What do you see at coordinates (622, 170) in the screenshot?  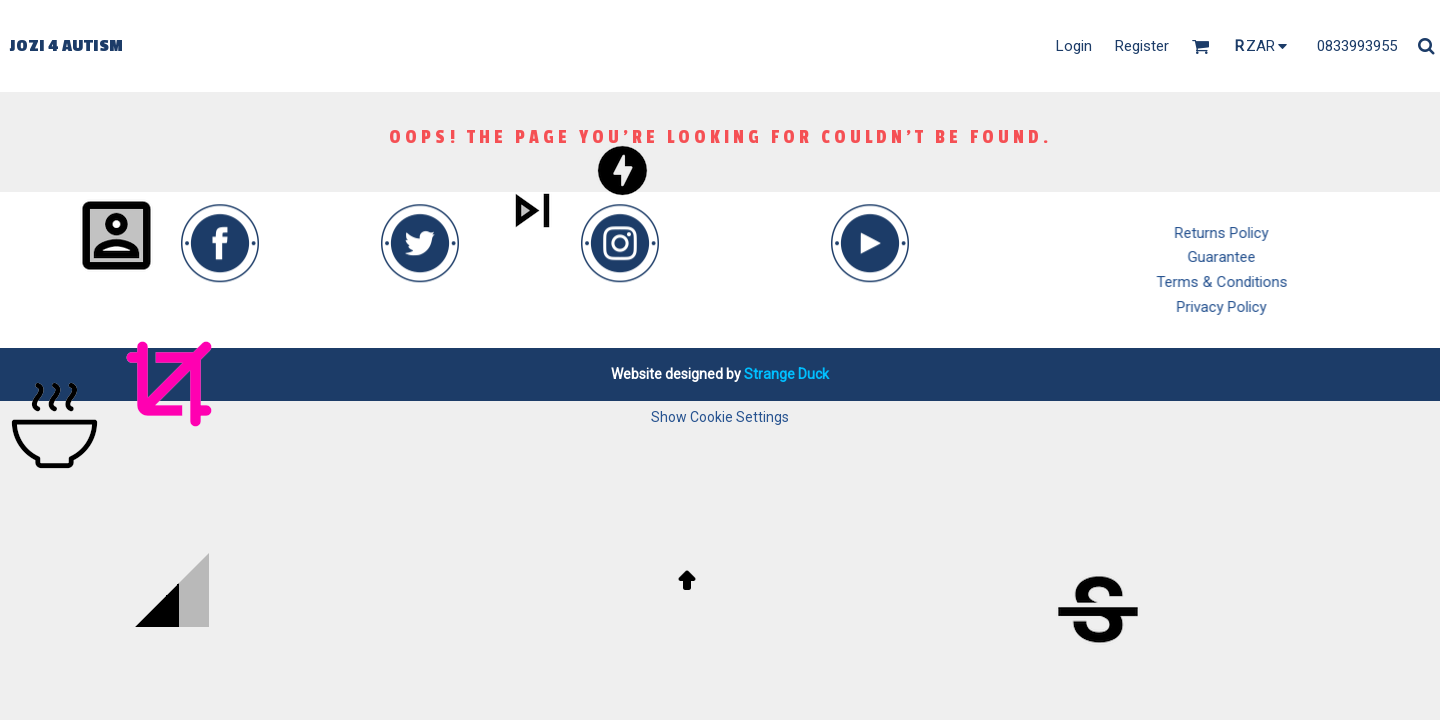 I see `indicates offline or cached content available` at bounding box center [622, 170].